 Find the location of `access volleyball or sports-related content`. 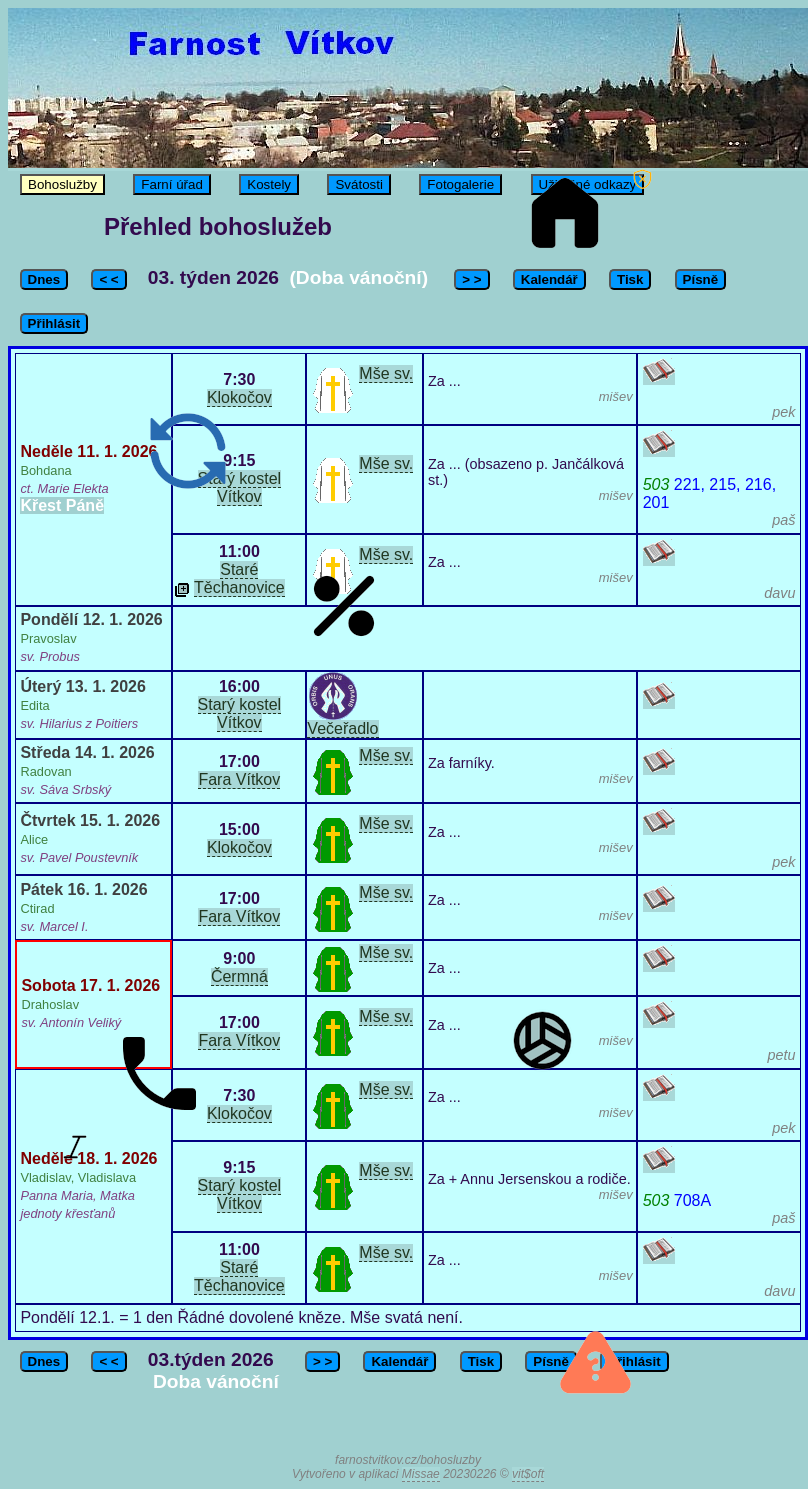

access volleyball or sports-related content is located at coordinates (542, 1040).